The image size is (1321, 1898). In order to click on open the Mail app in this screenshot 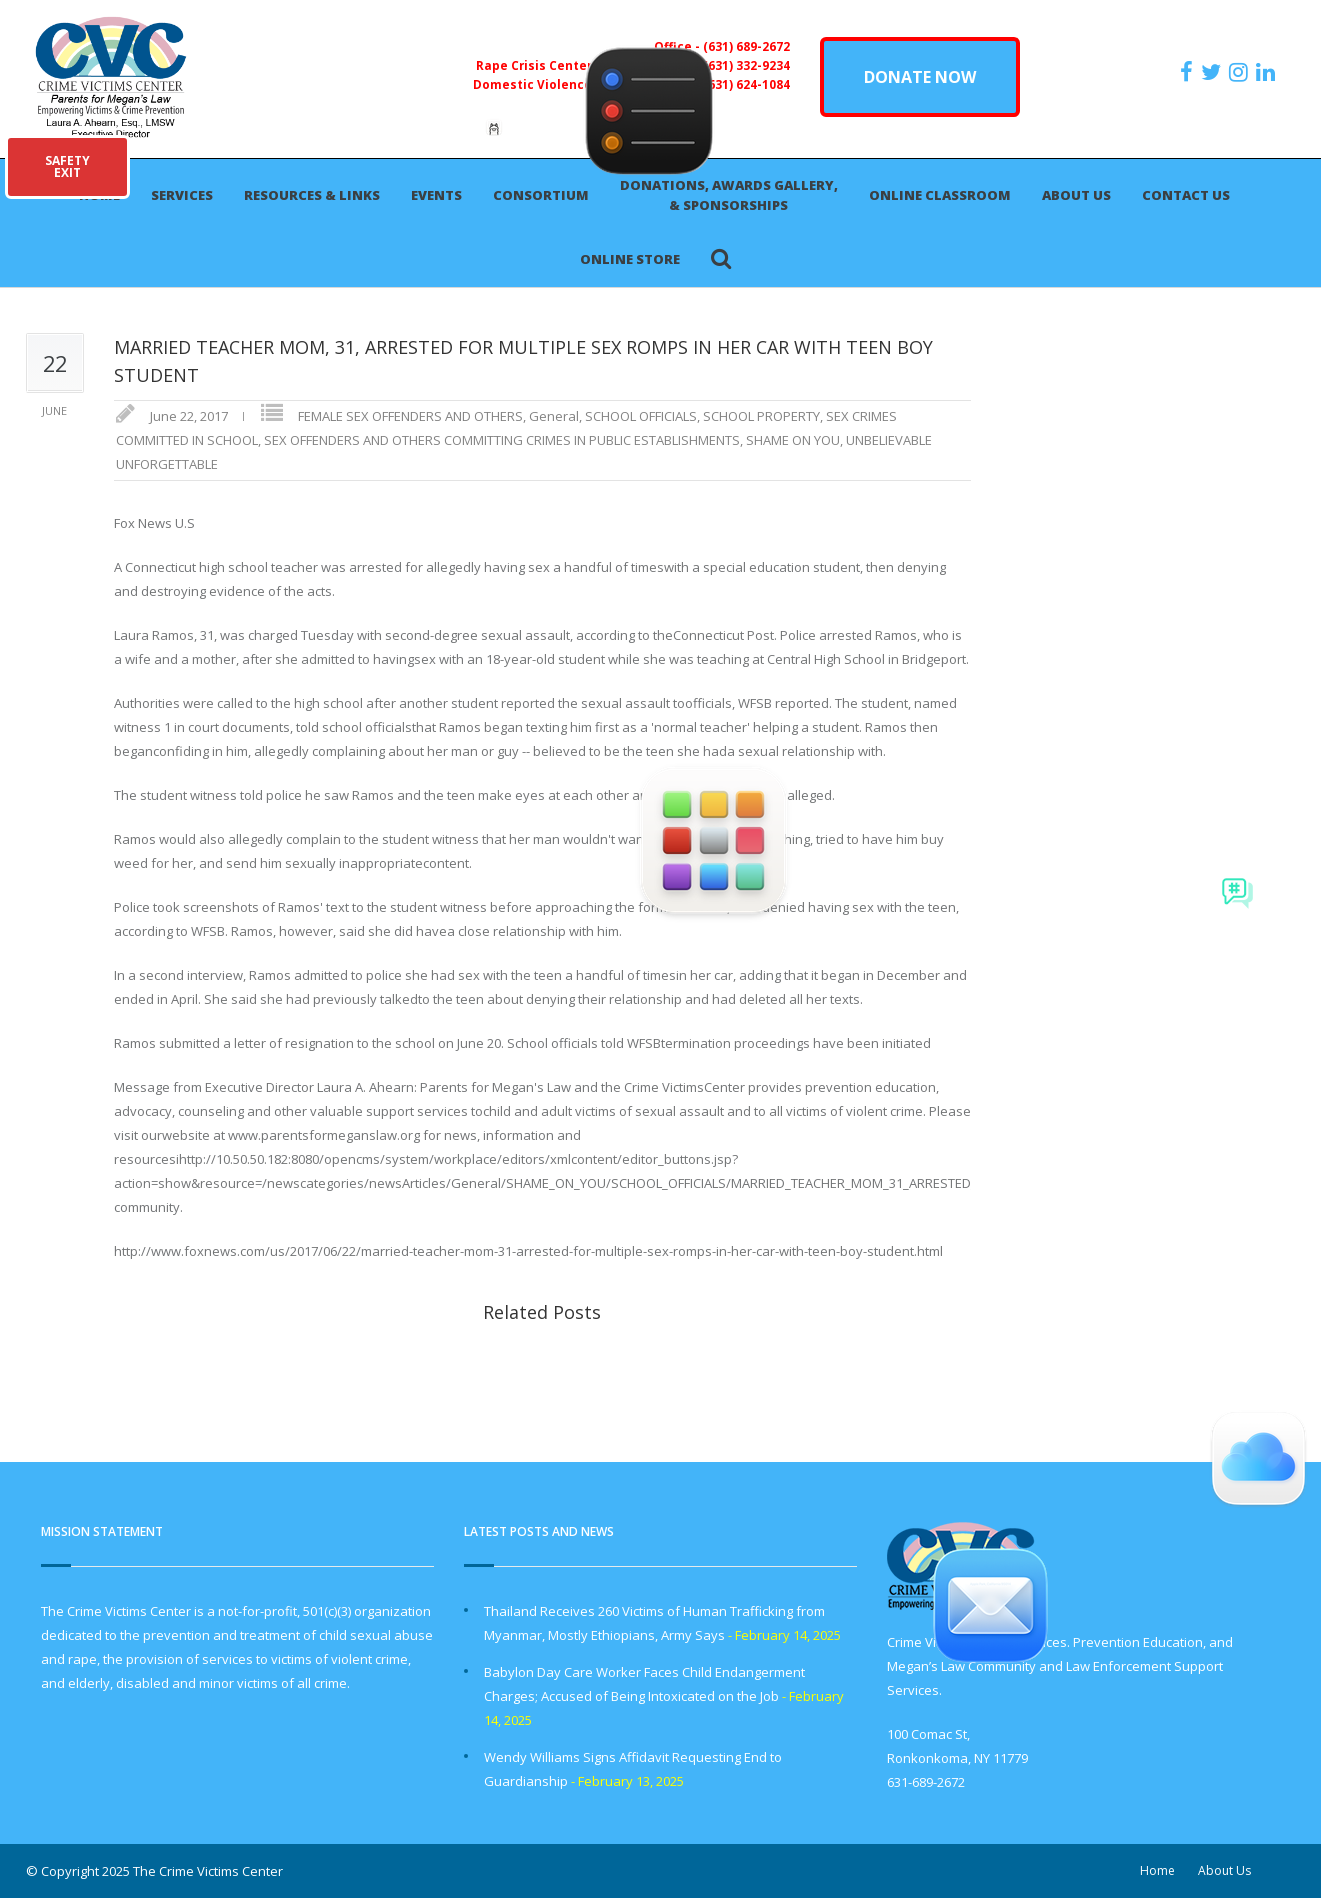, I will do `click(990, 1605)`.